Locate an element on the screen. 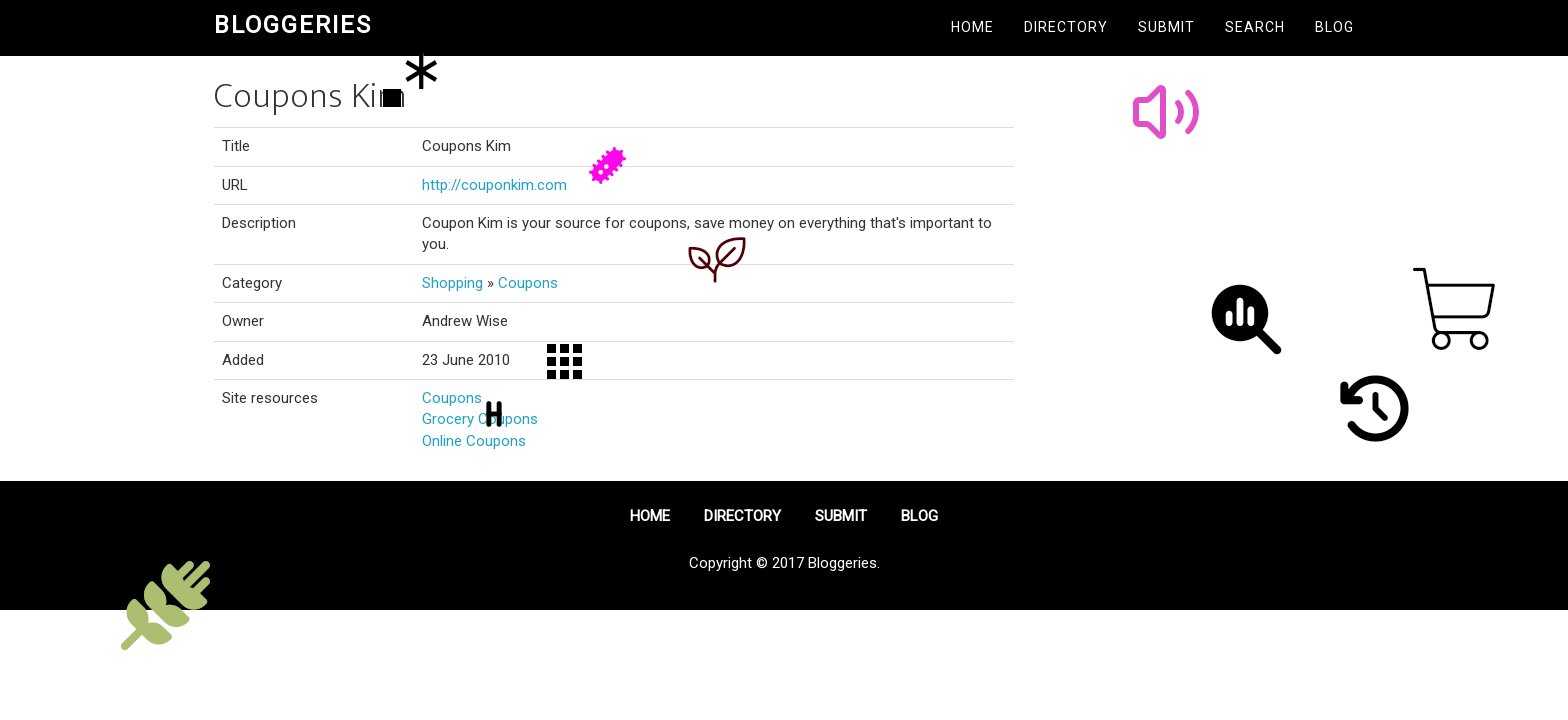 This screenshot has height=720, width=1568. indicates heading or header formatting option is located at coordinates (494, 414).